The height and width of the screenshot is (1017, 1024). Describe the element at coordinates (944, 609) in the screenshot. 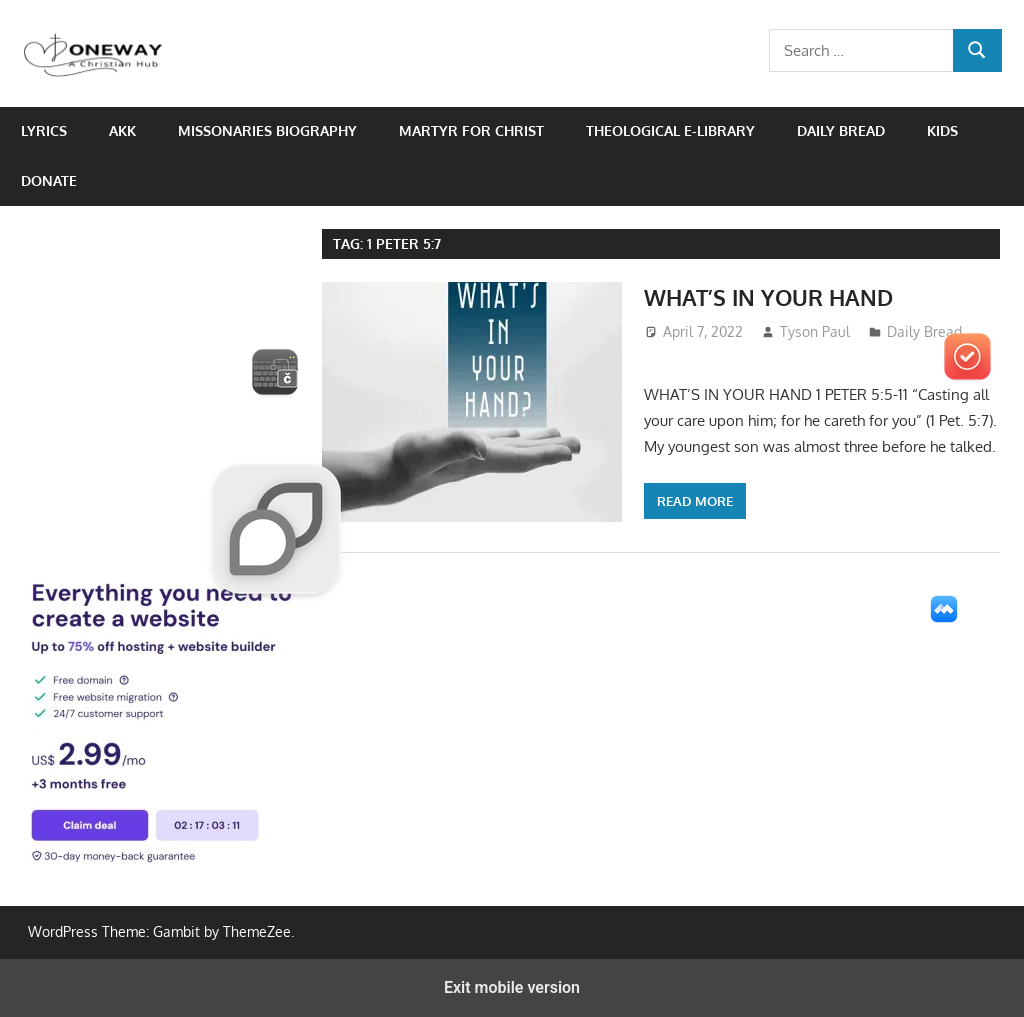

I see `open meeting or video conferencing app` at that location.